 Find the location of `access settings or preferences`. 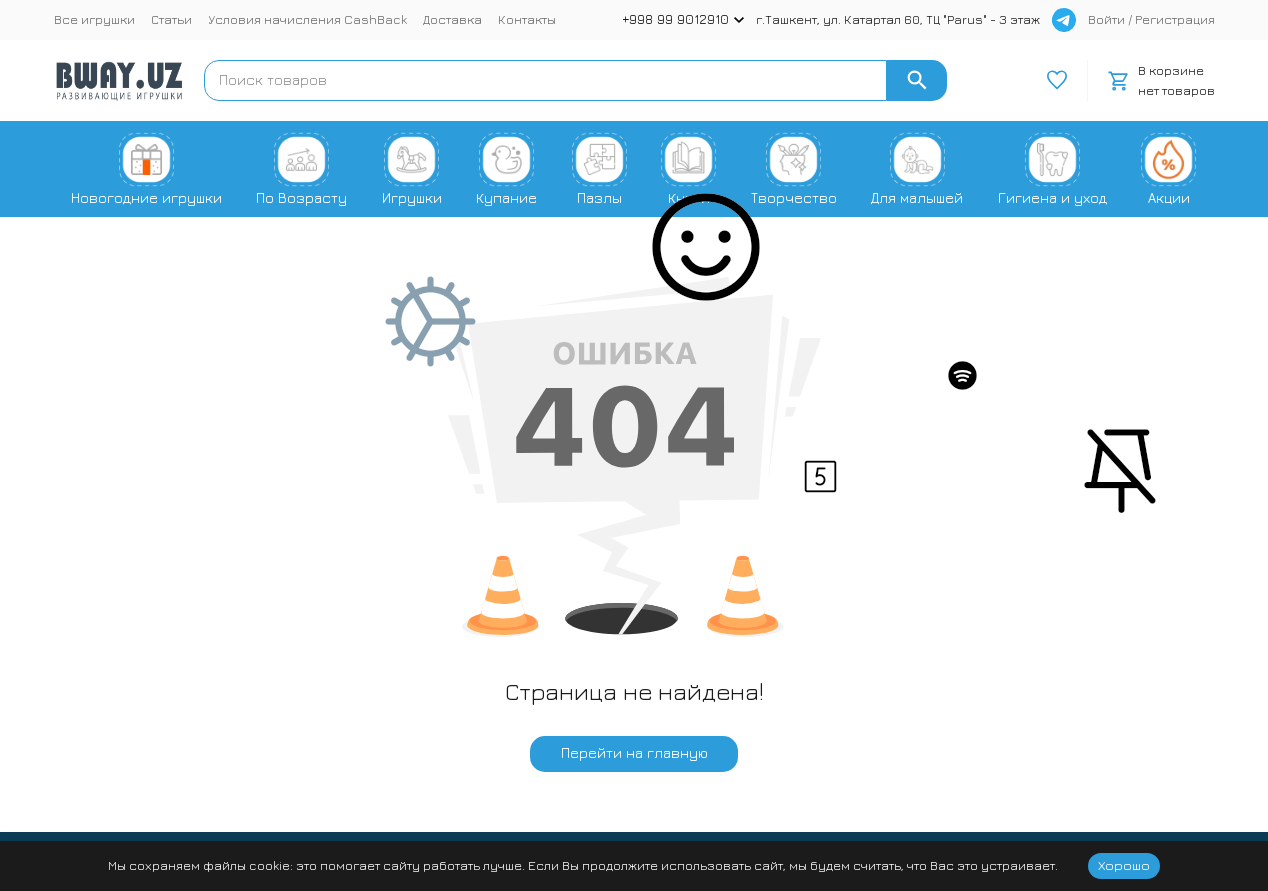

access settings or preferences is located at coordinates (430, 321).